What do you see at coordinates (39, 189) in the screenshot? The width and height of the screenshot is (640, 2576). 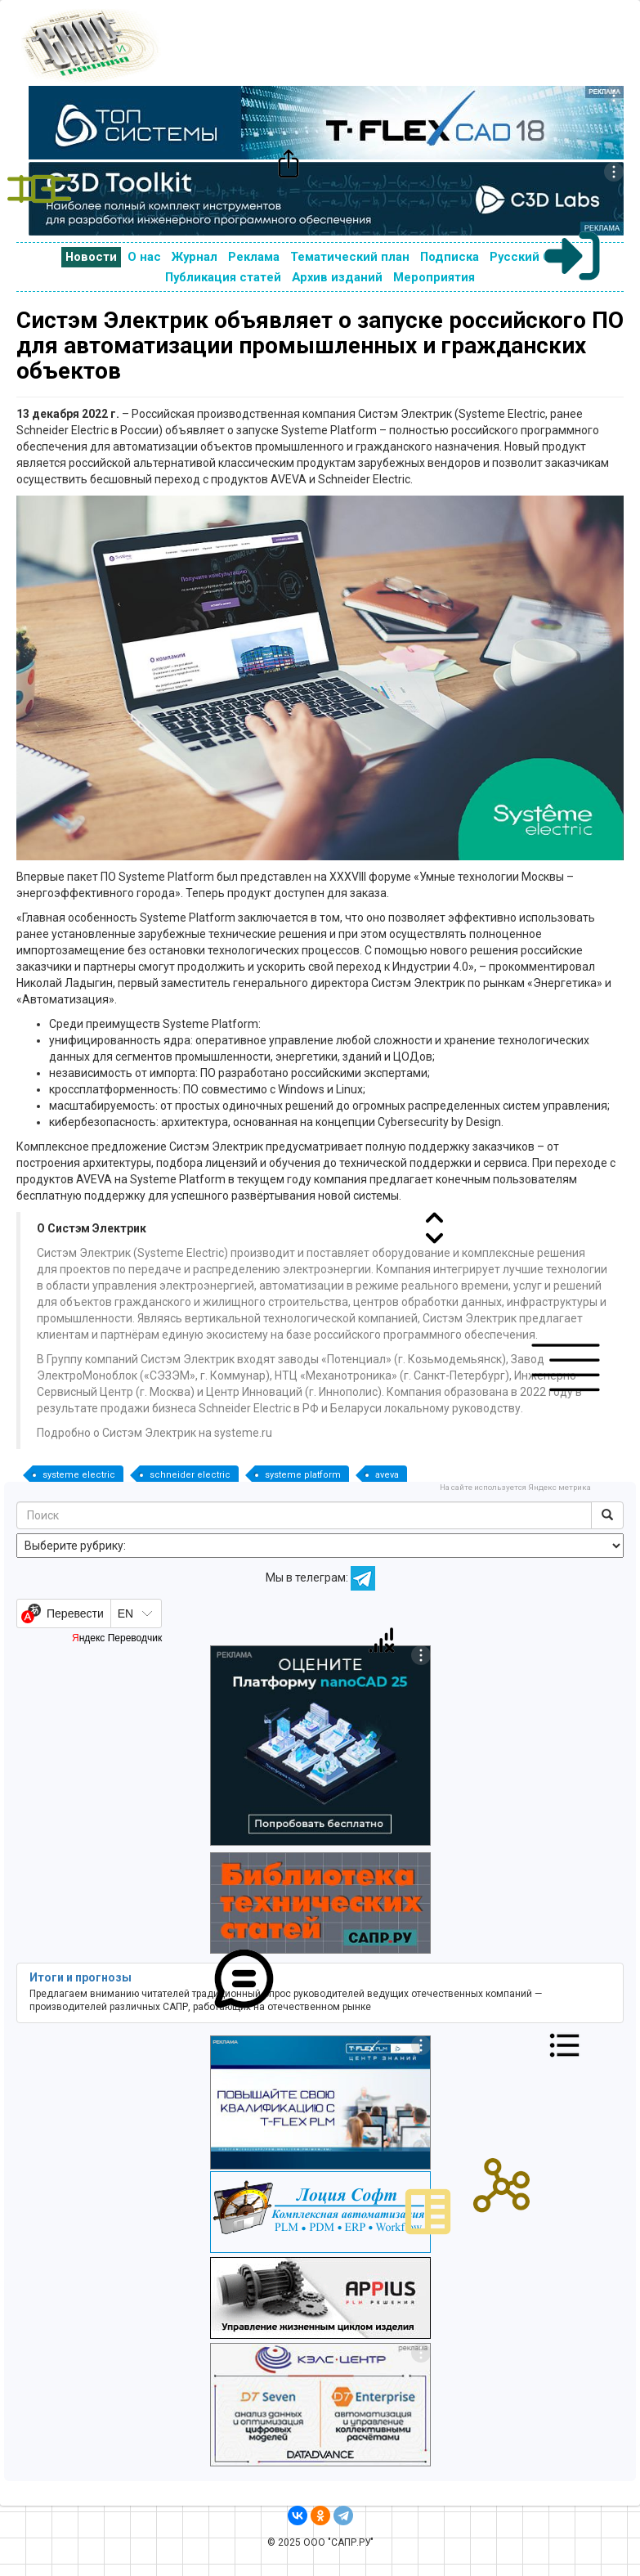 I see `adjust belt or strap settings` at bounding box center [39, 189].